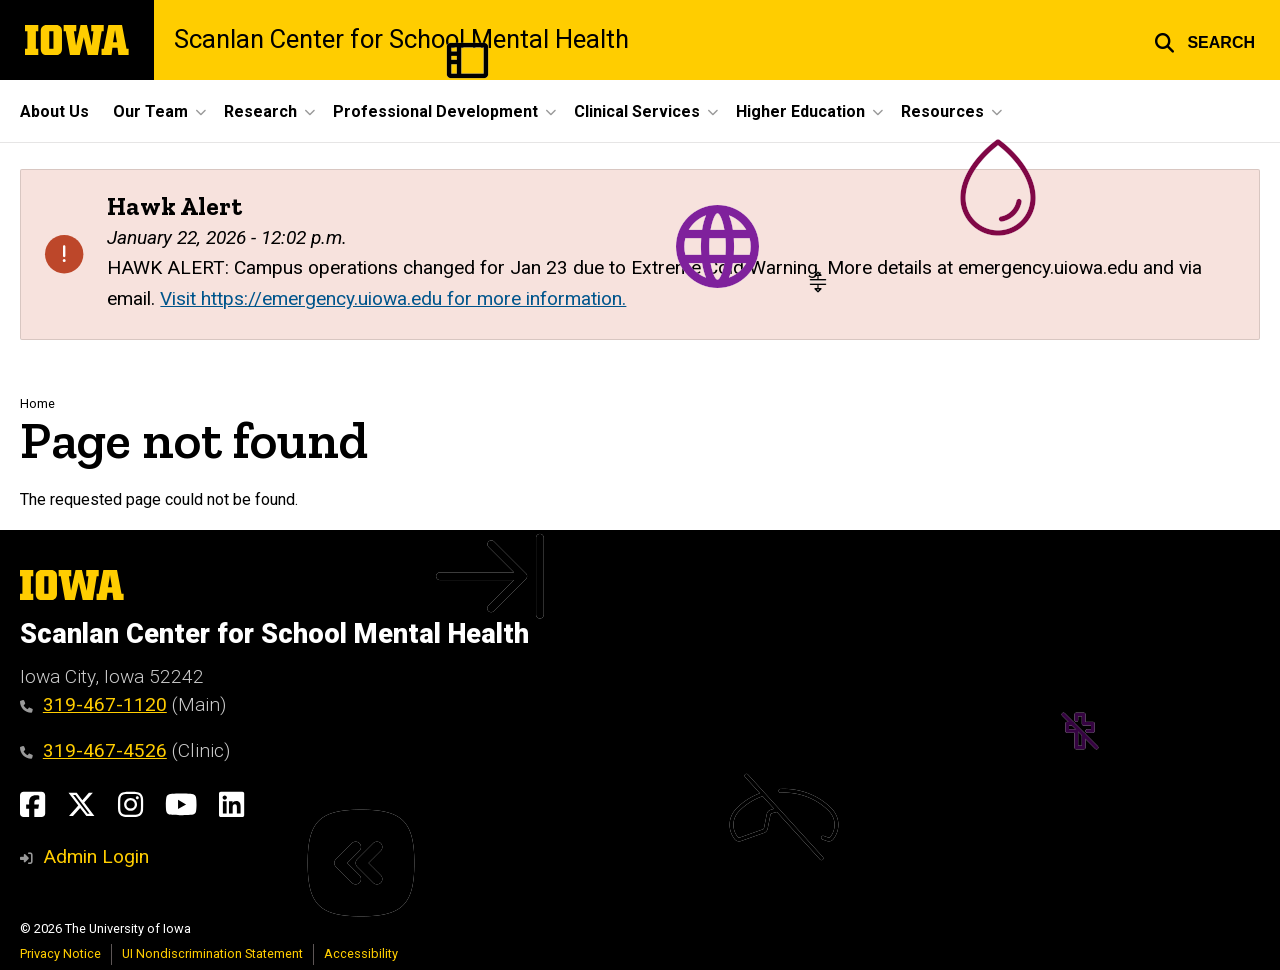 Image resolution: width=1280 pixels, height=970 pixels. Describe the element at coordinates (492, 577) in the screenshot. I see `move content to the next tab stop` at that location.